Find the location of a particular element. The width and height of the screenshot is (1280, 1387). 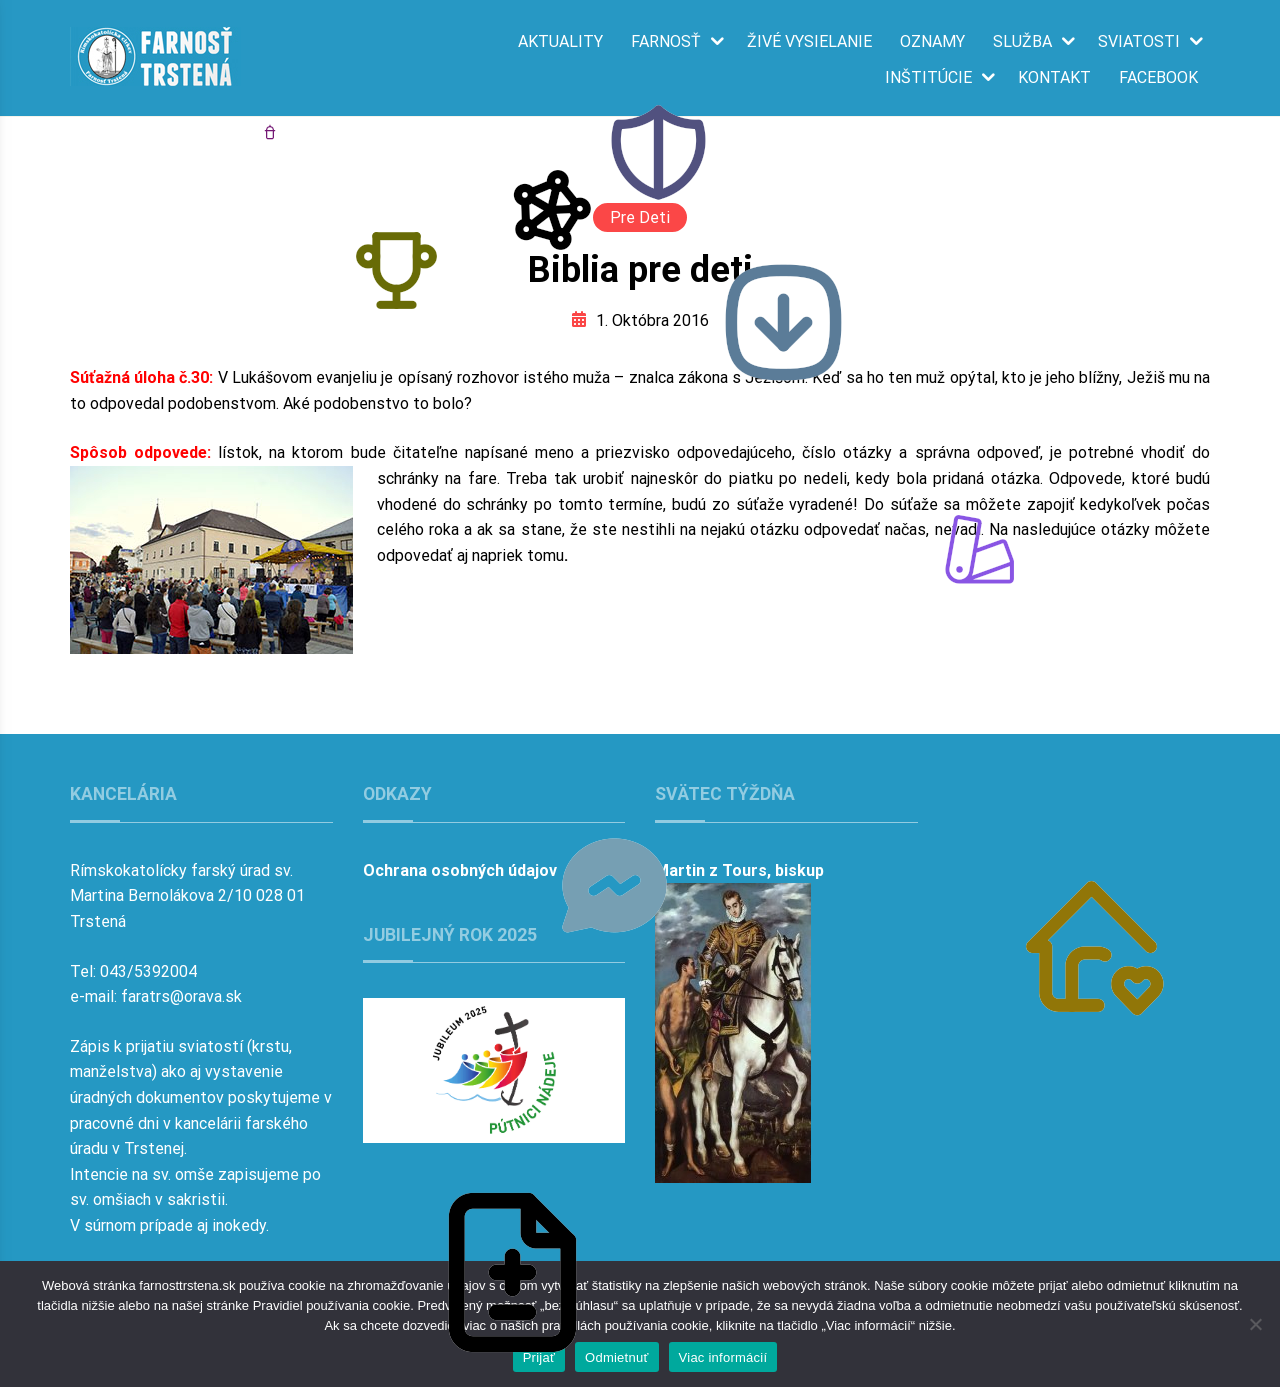

indicates partial security or protection status is located at coordinates (658, 152).